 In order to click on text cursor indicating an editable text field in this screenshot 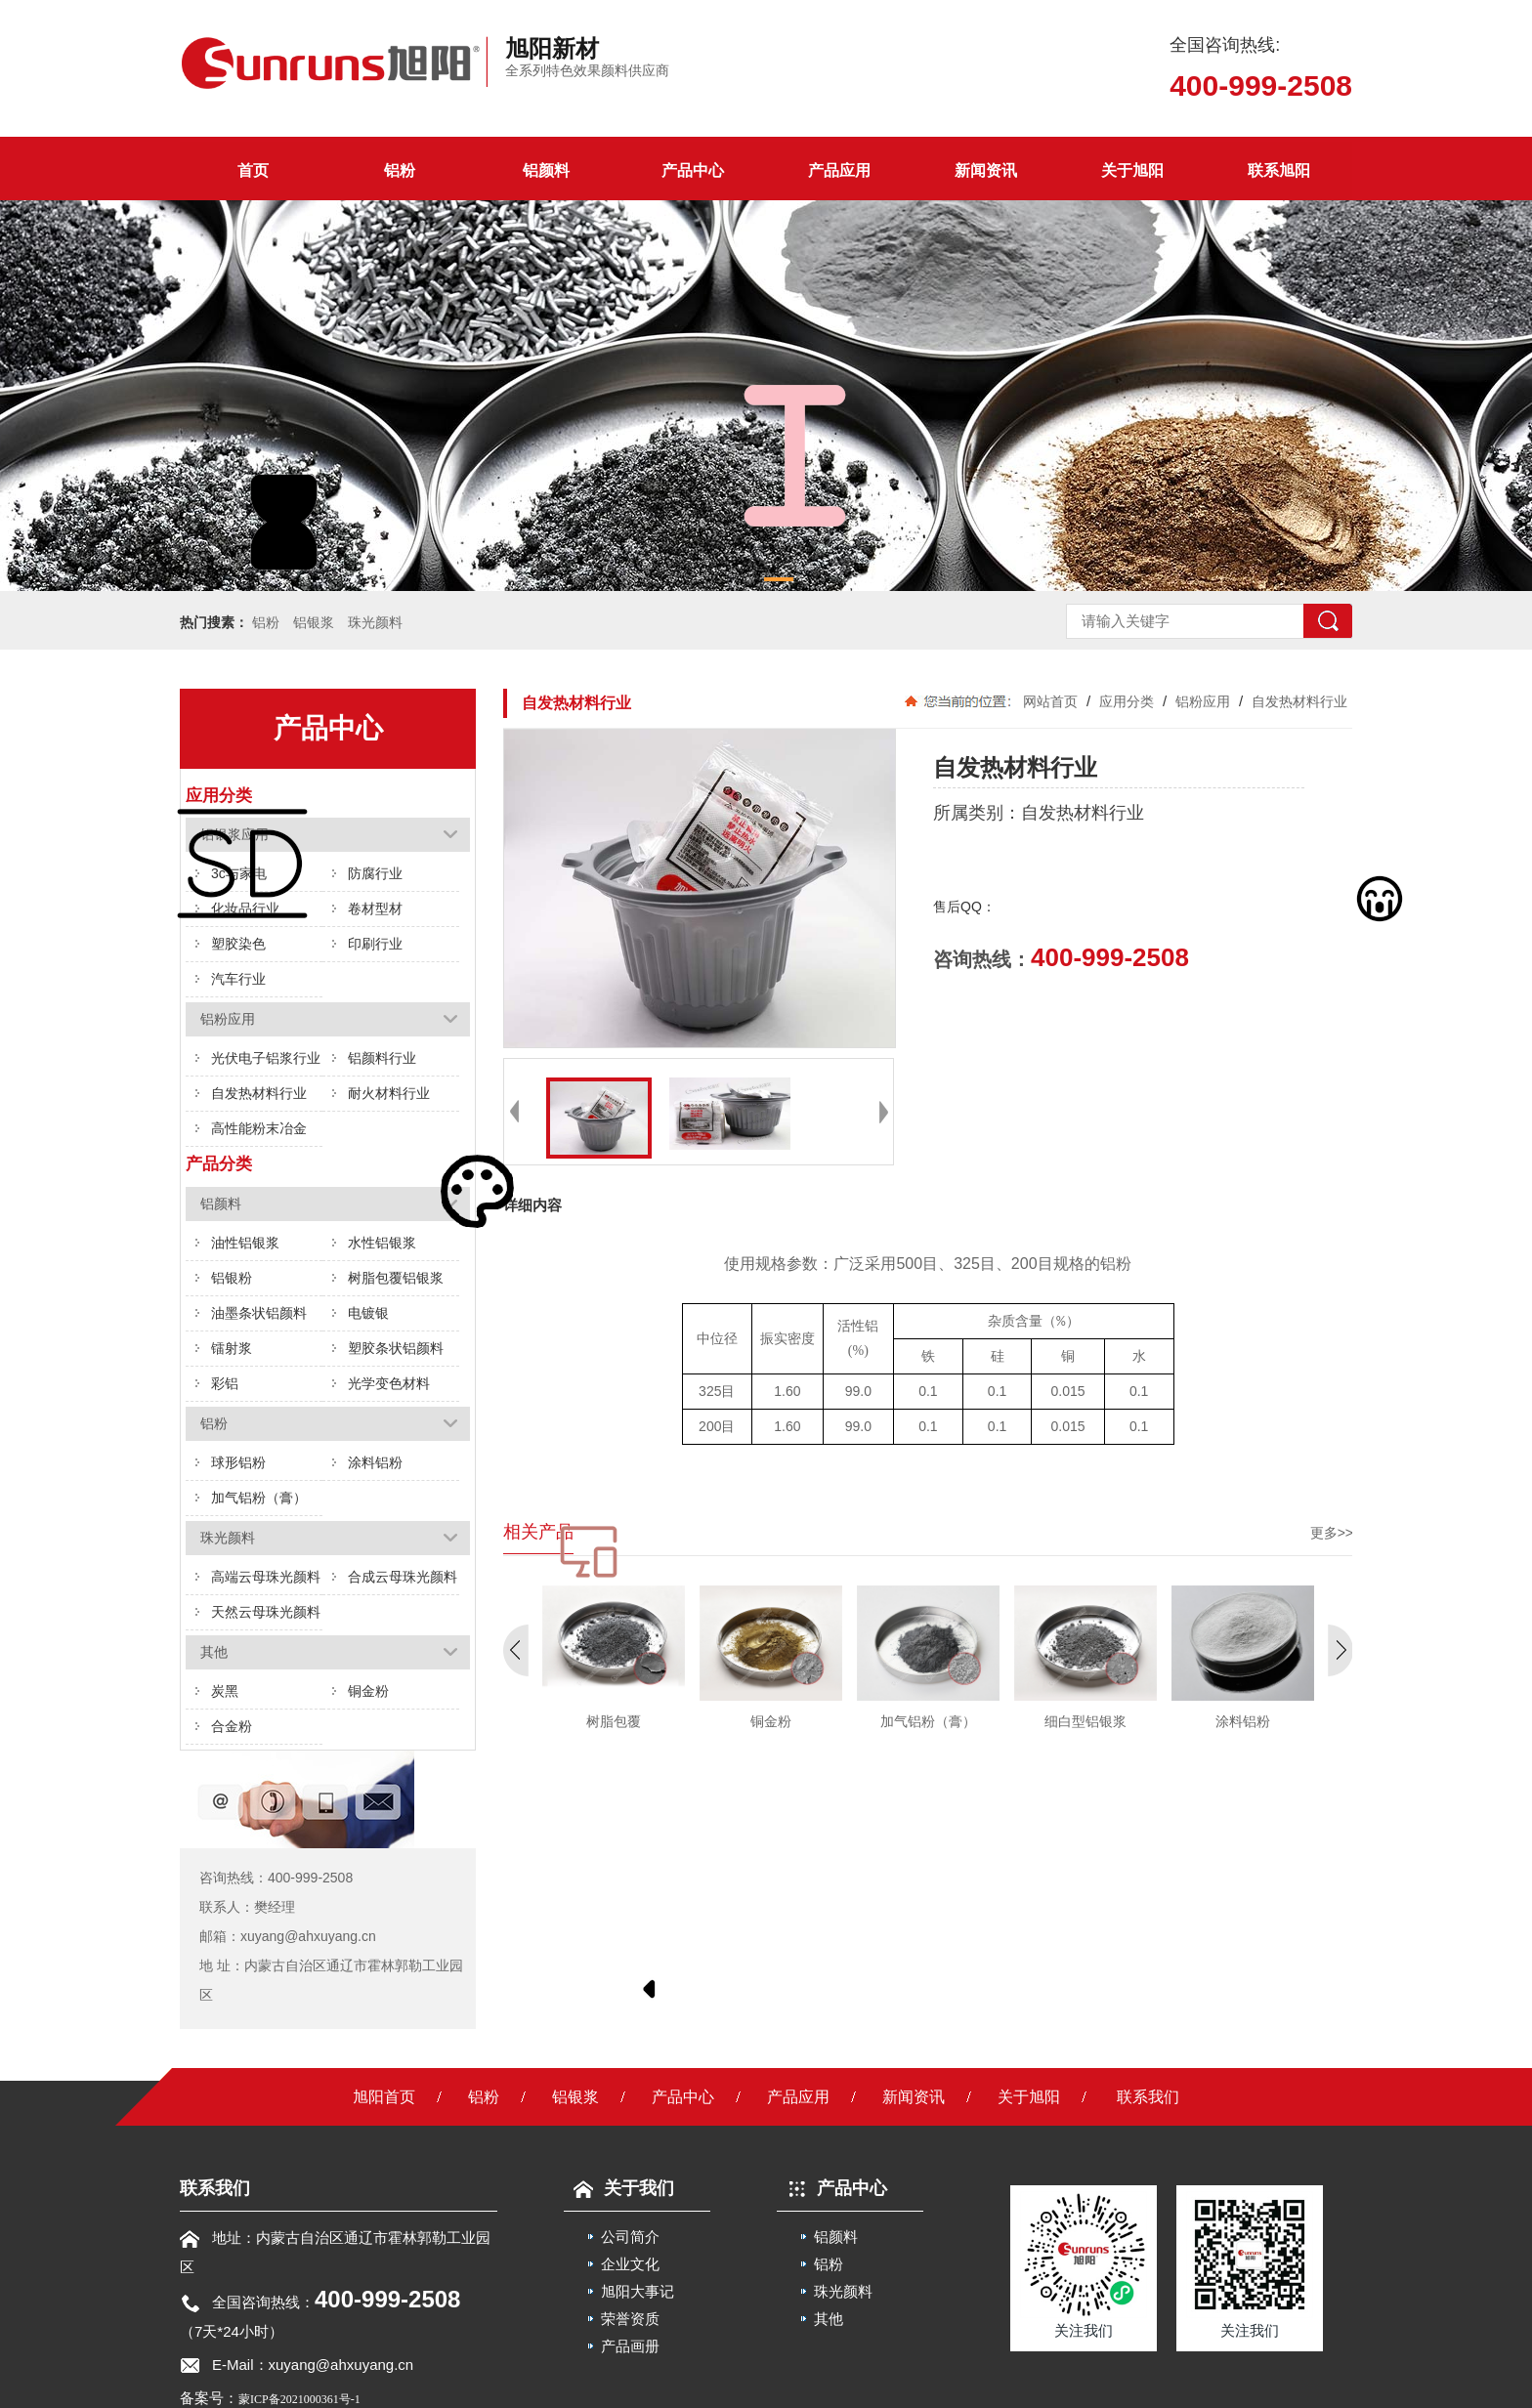, I will do `click(794, 455)`.